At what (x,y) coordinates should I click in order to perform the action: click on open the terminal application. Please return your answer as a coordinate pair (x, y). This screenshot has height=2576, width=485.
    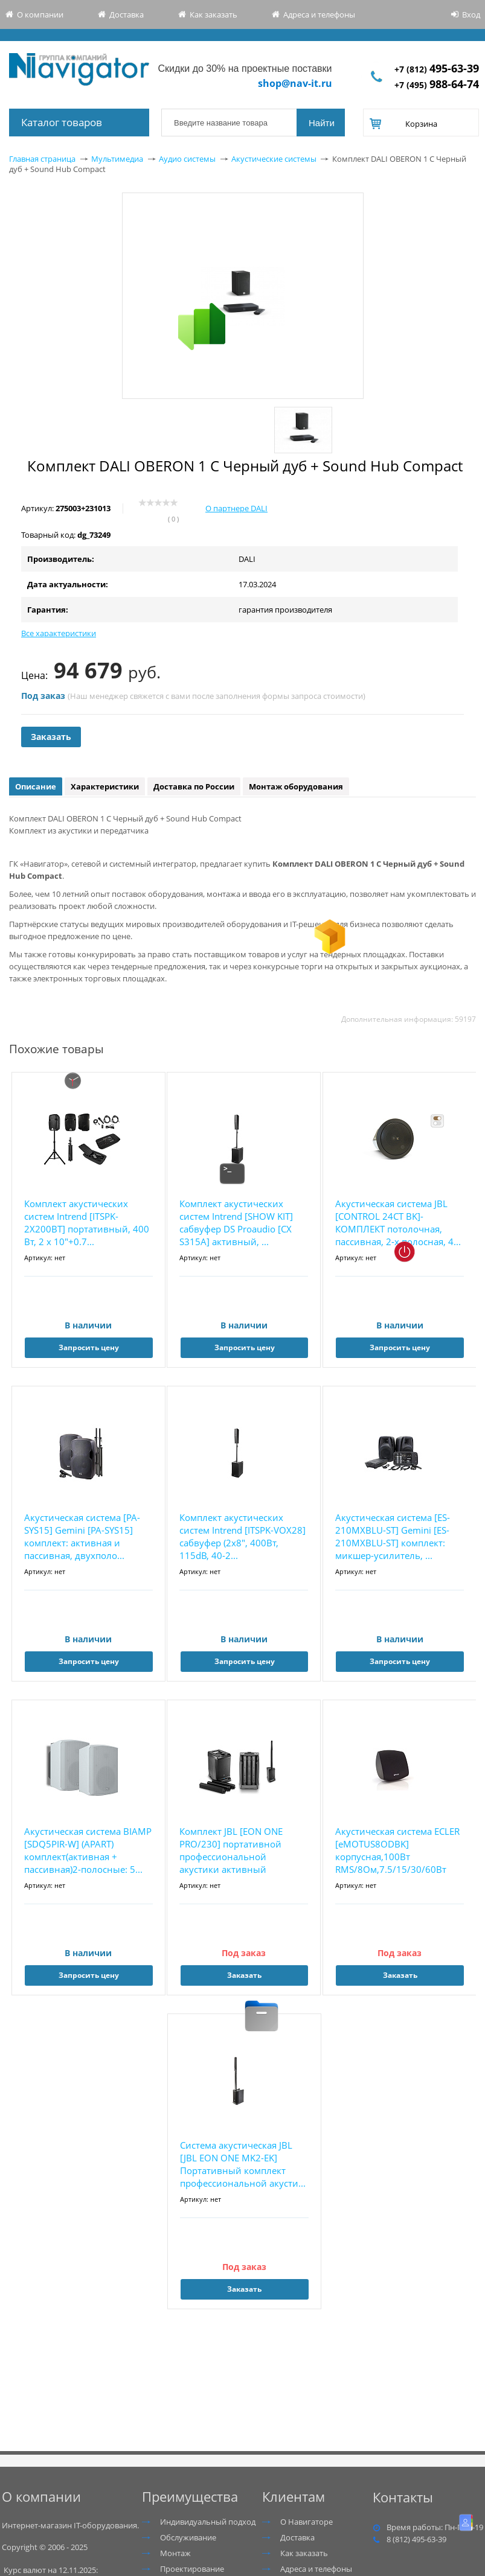
    Looking at the image, I should click on (232, 1173).